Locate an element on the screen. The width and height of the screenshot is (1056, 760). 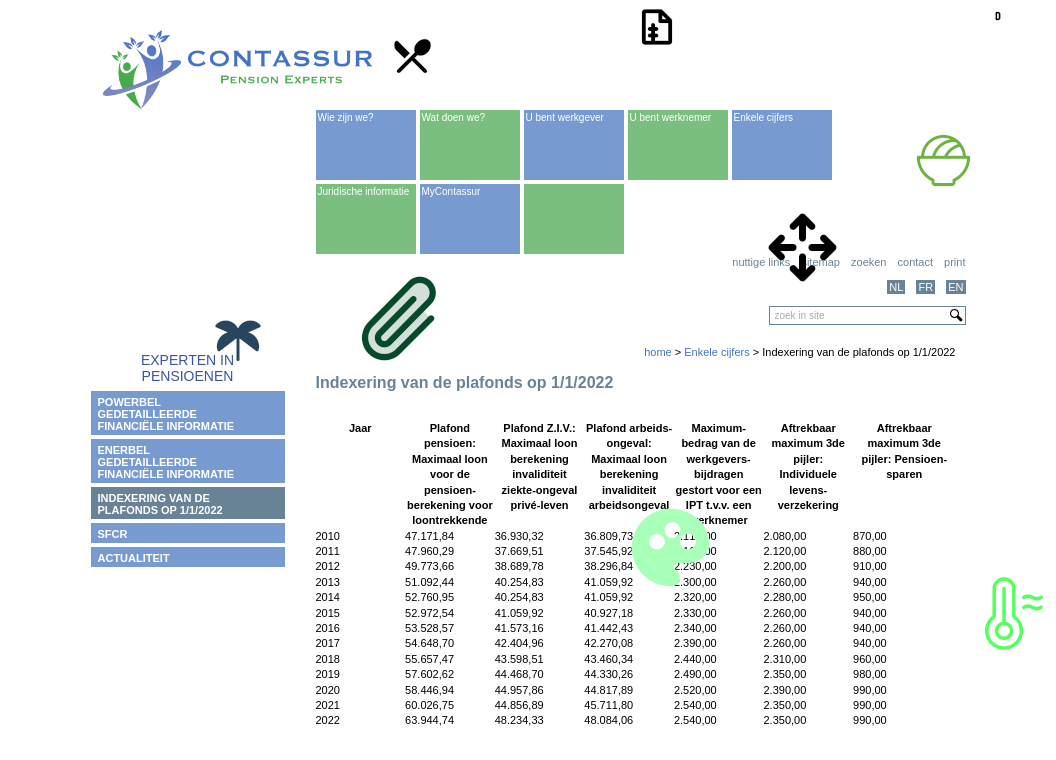
indicates tropical or vacation-related content is located at coordinates (238, 340).